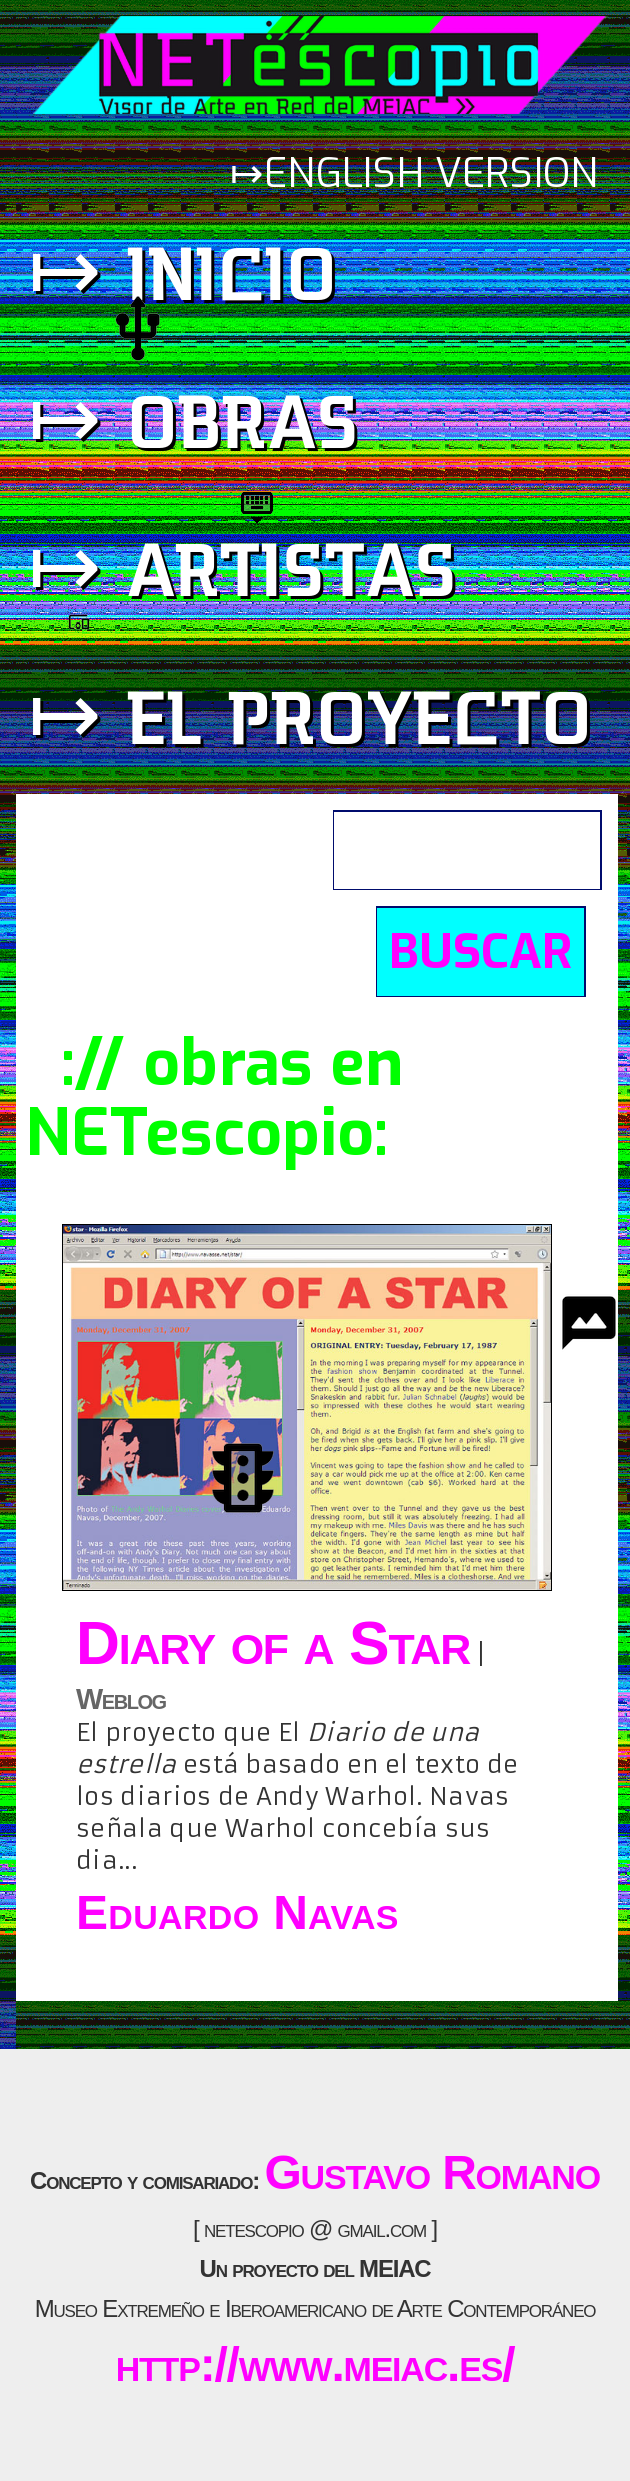 This screenshot has height=2481, width=630. I want to click on connect a USB device, so click(138, 329).